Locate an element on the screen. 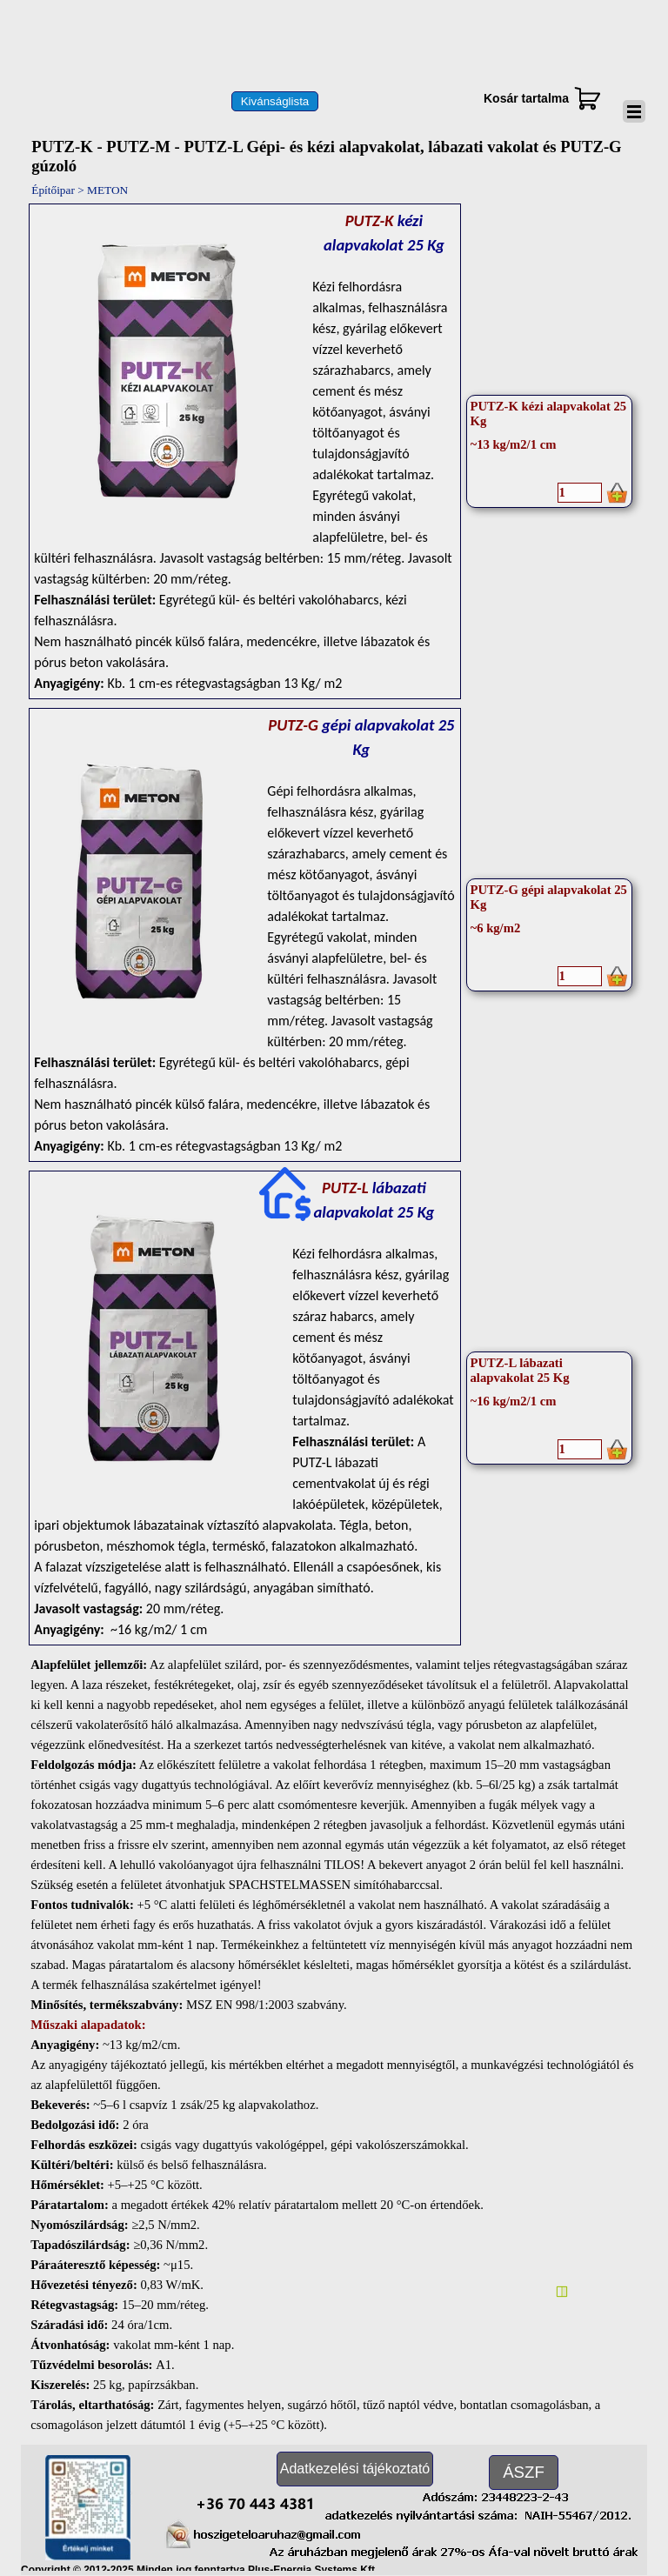  view home financing or mortgage options is located at coordinates (284, 1192).